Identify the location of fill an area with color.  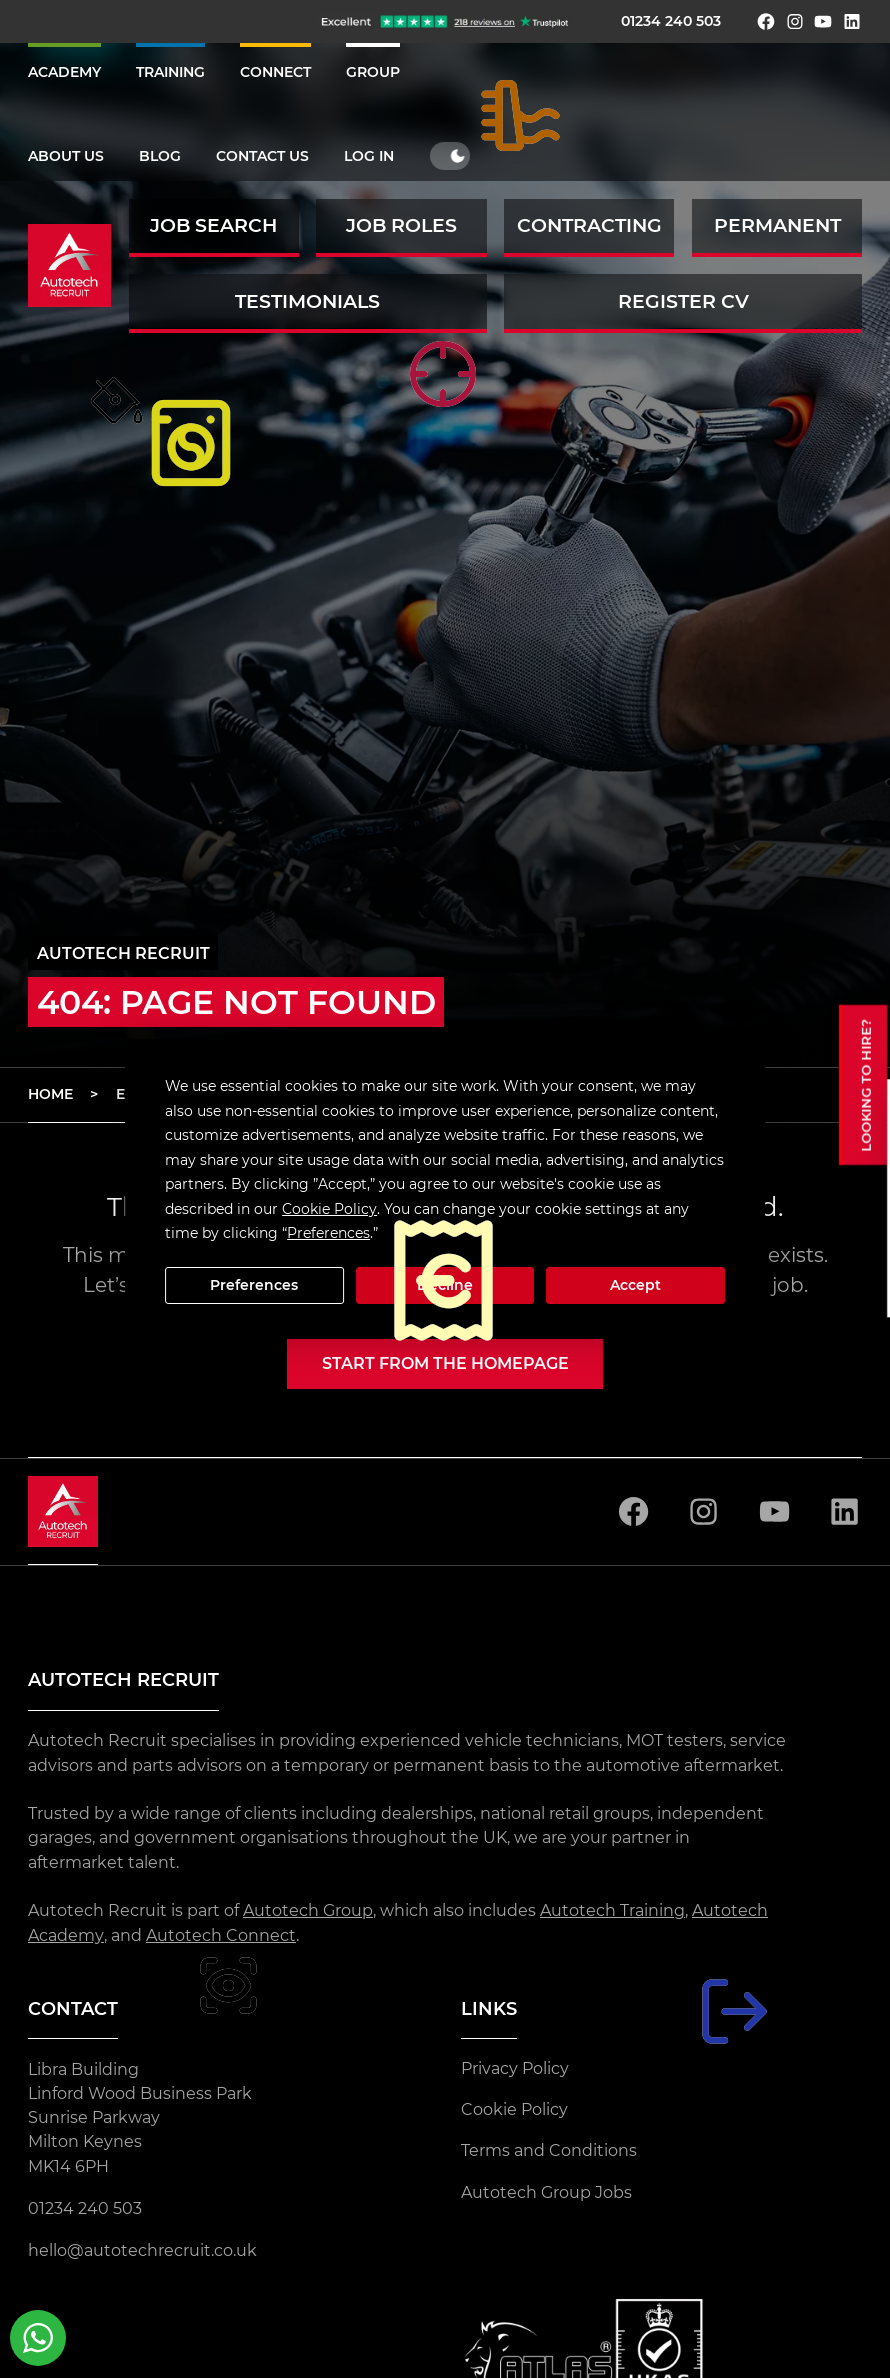
(116, 402).